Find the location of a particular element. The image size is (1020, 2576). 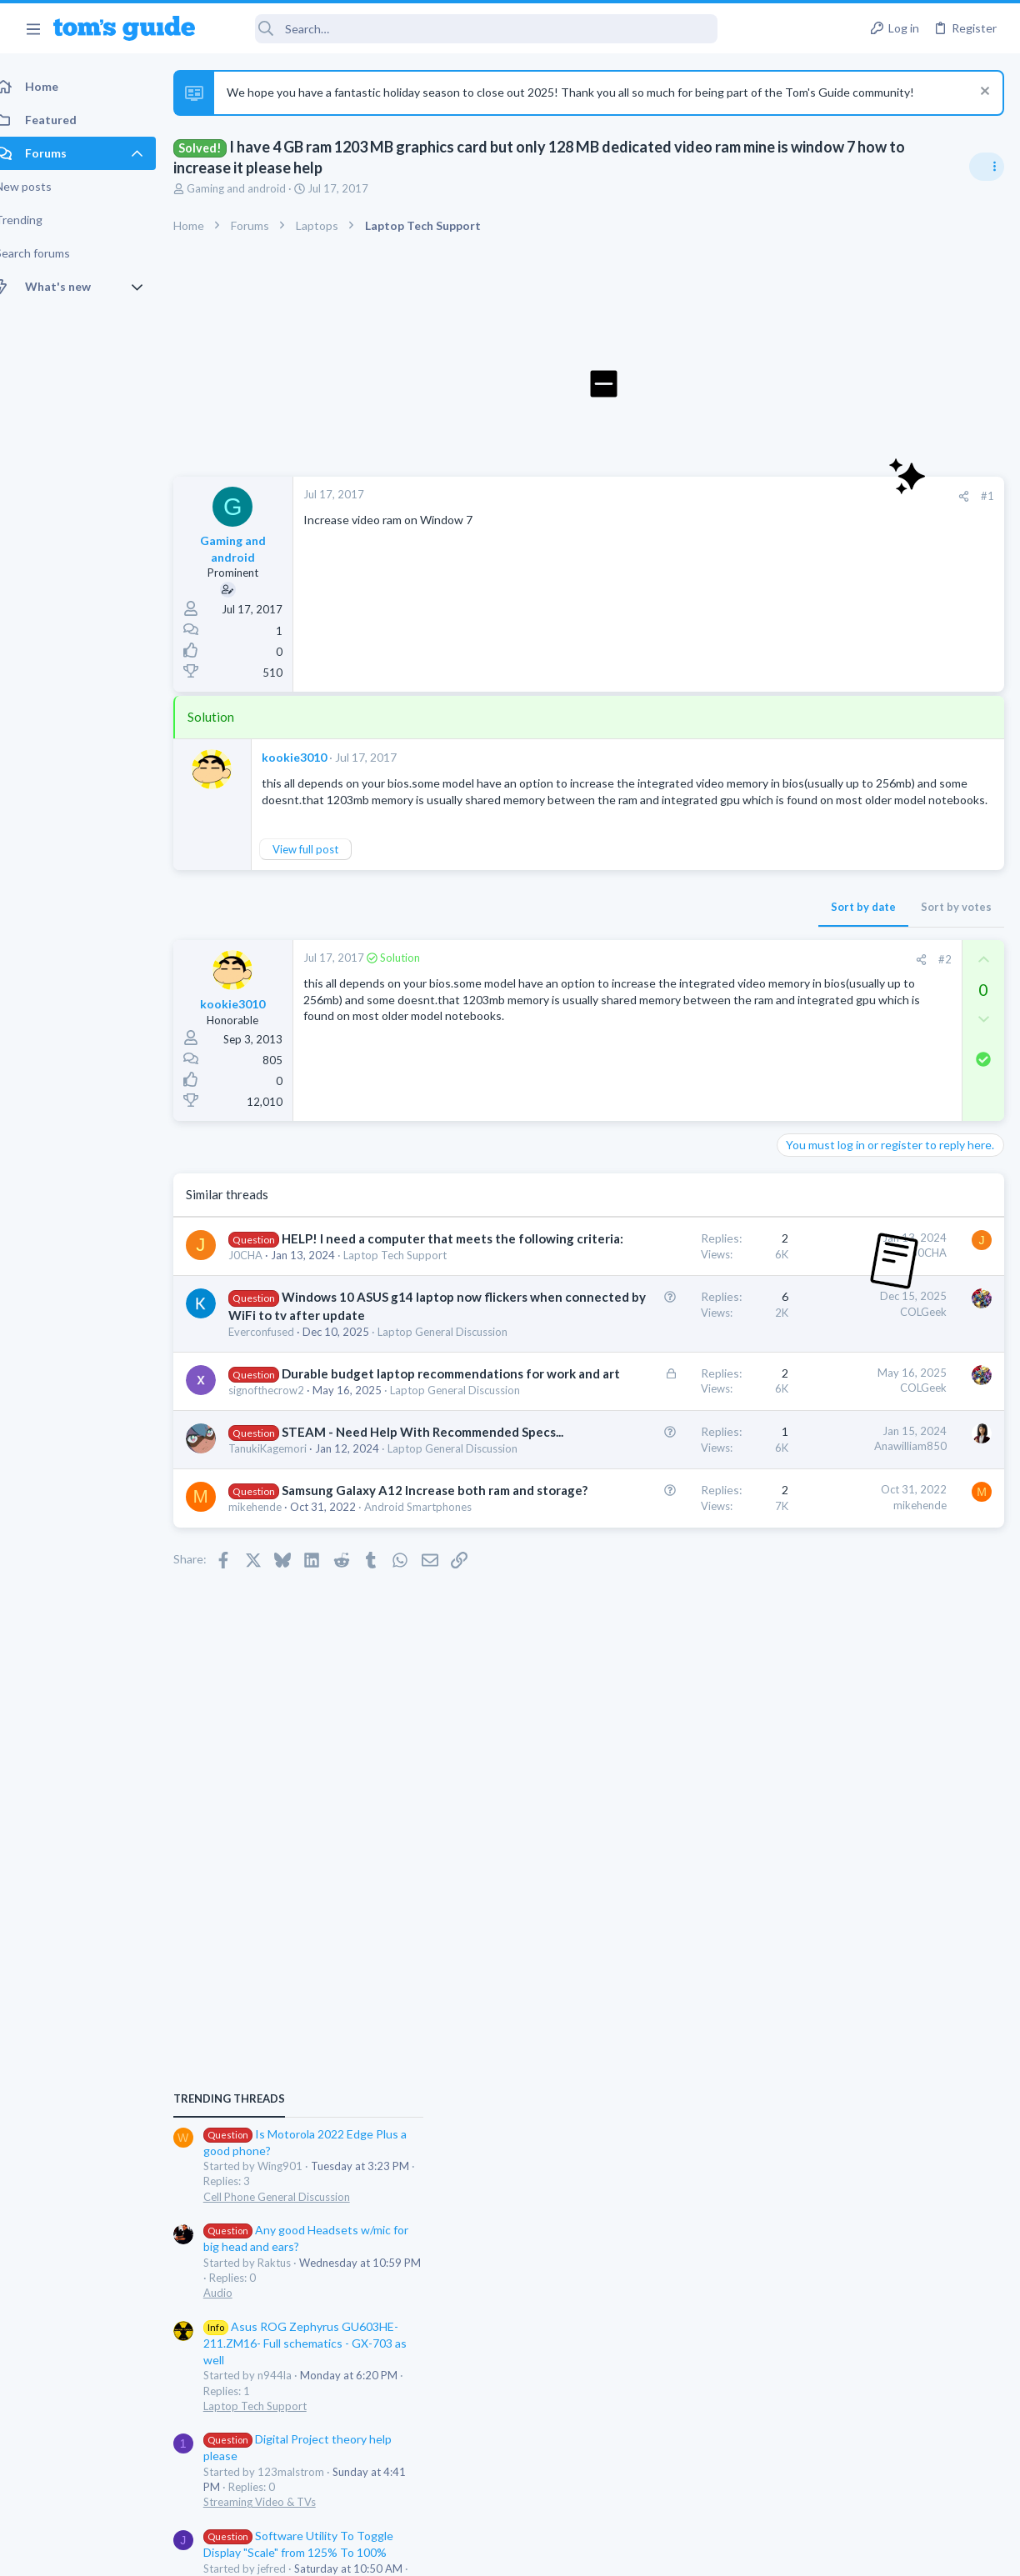

decrease quantity or value is located at coordinates (603, 383).